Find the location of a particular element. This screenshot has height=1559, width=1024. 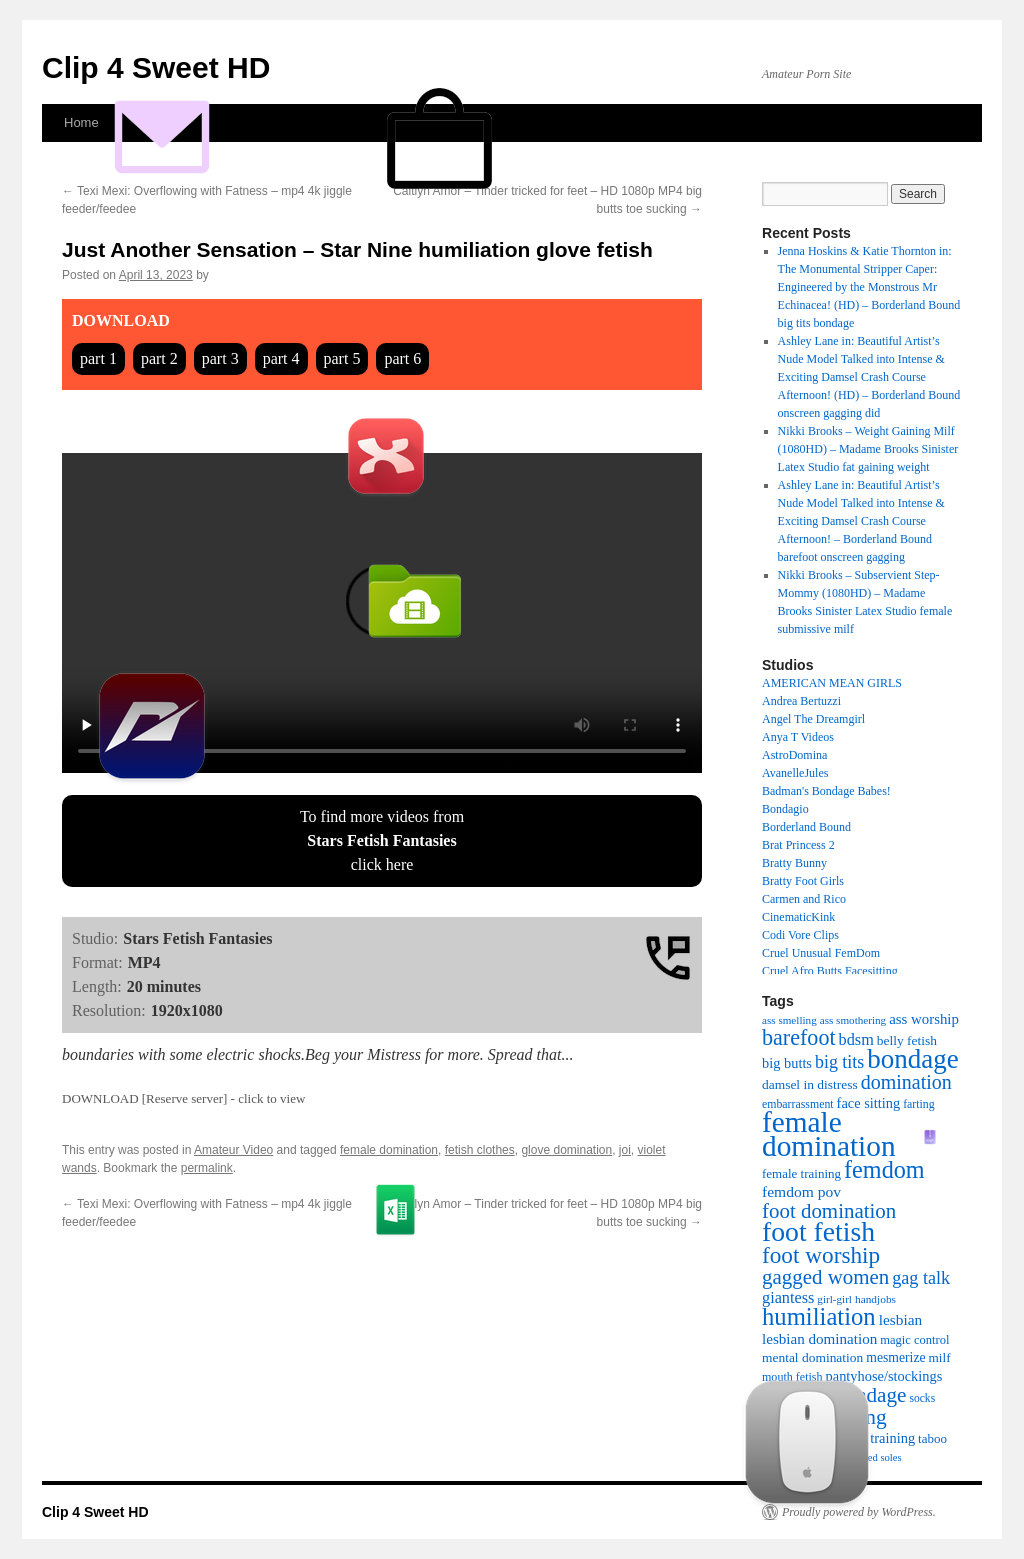

spreadsheet template file is located at coordinates (395, 1210).